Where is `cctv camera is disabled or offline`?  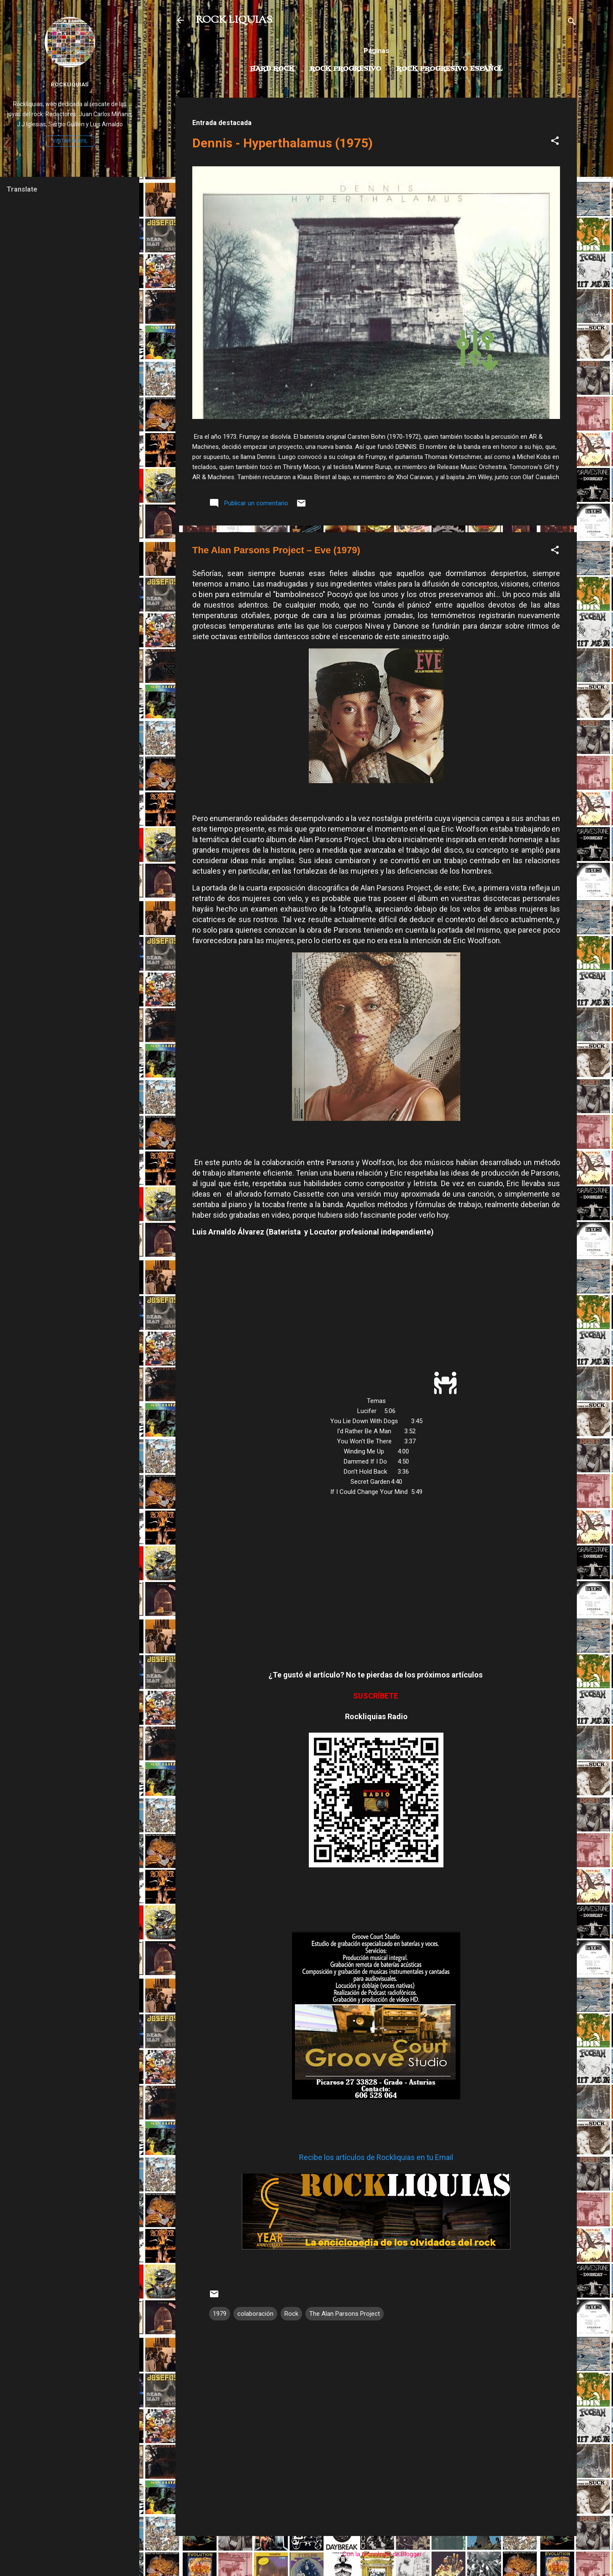 cctv camera is disabled or offline is located at coordinates (170, 670).